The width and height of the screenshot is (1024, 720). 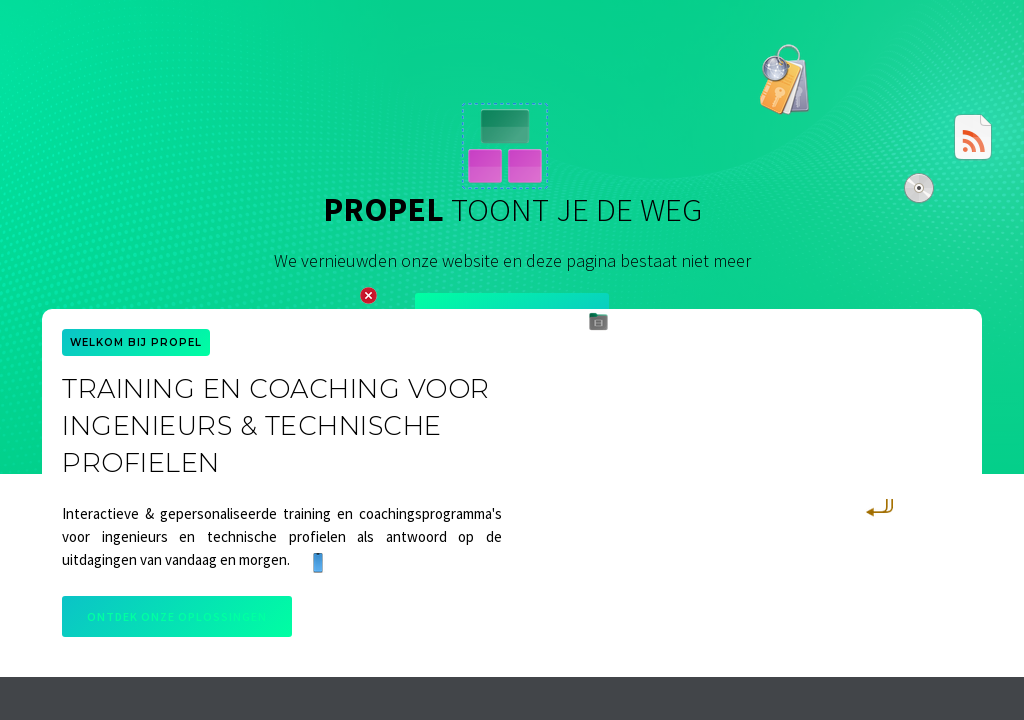 I want to click on close the current dialog or window, so click(x=368, y=295).